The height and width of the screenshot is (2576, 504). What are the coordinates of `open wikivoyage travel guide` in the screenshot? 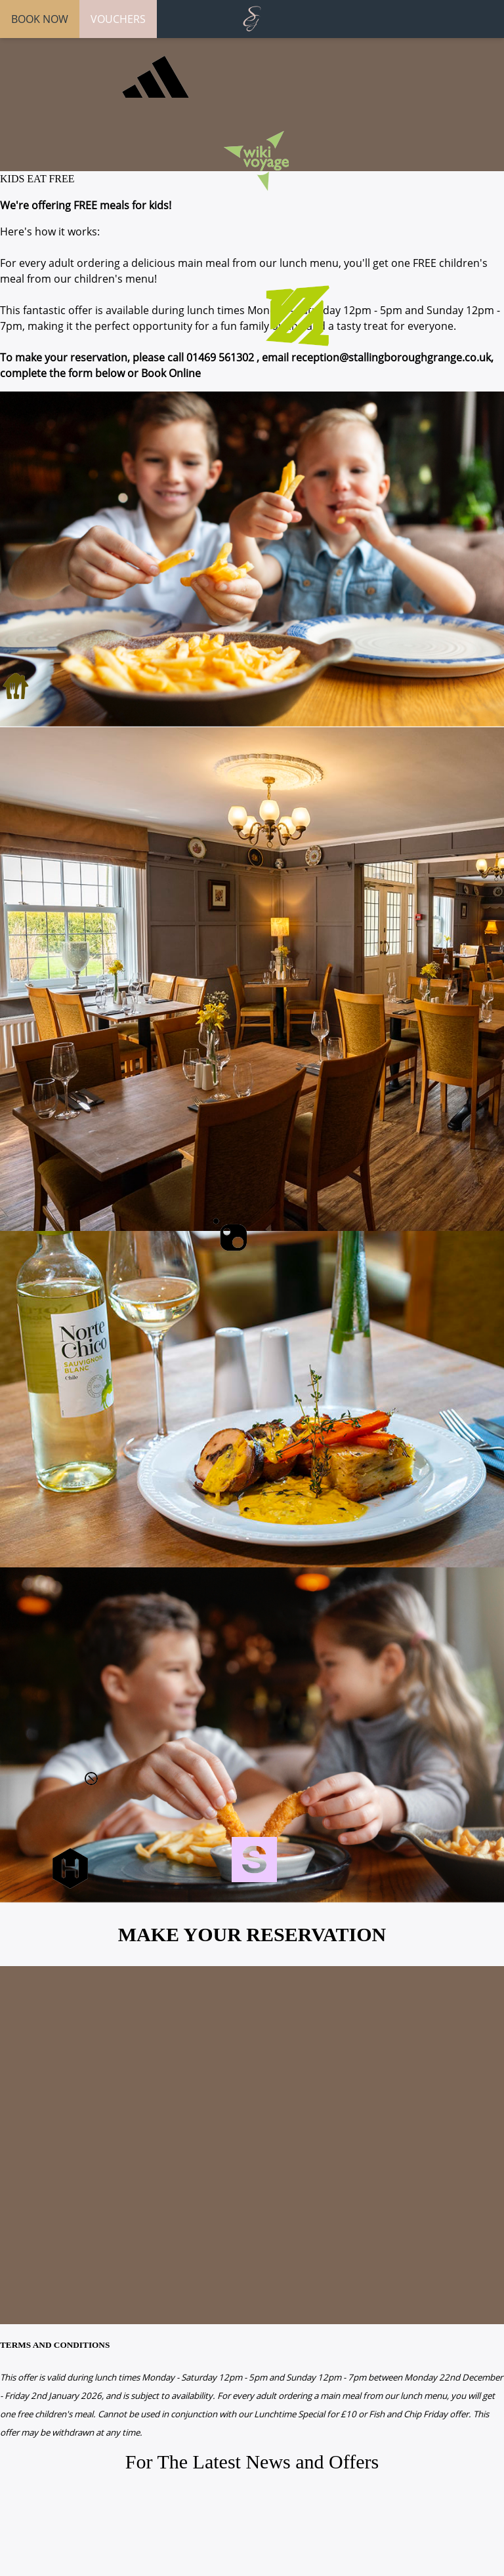 It's located at (256, 161).